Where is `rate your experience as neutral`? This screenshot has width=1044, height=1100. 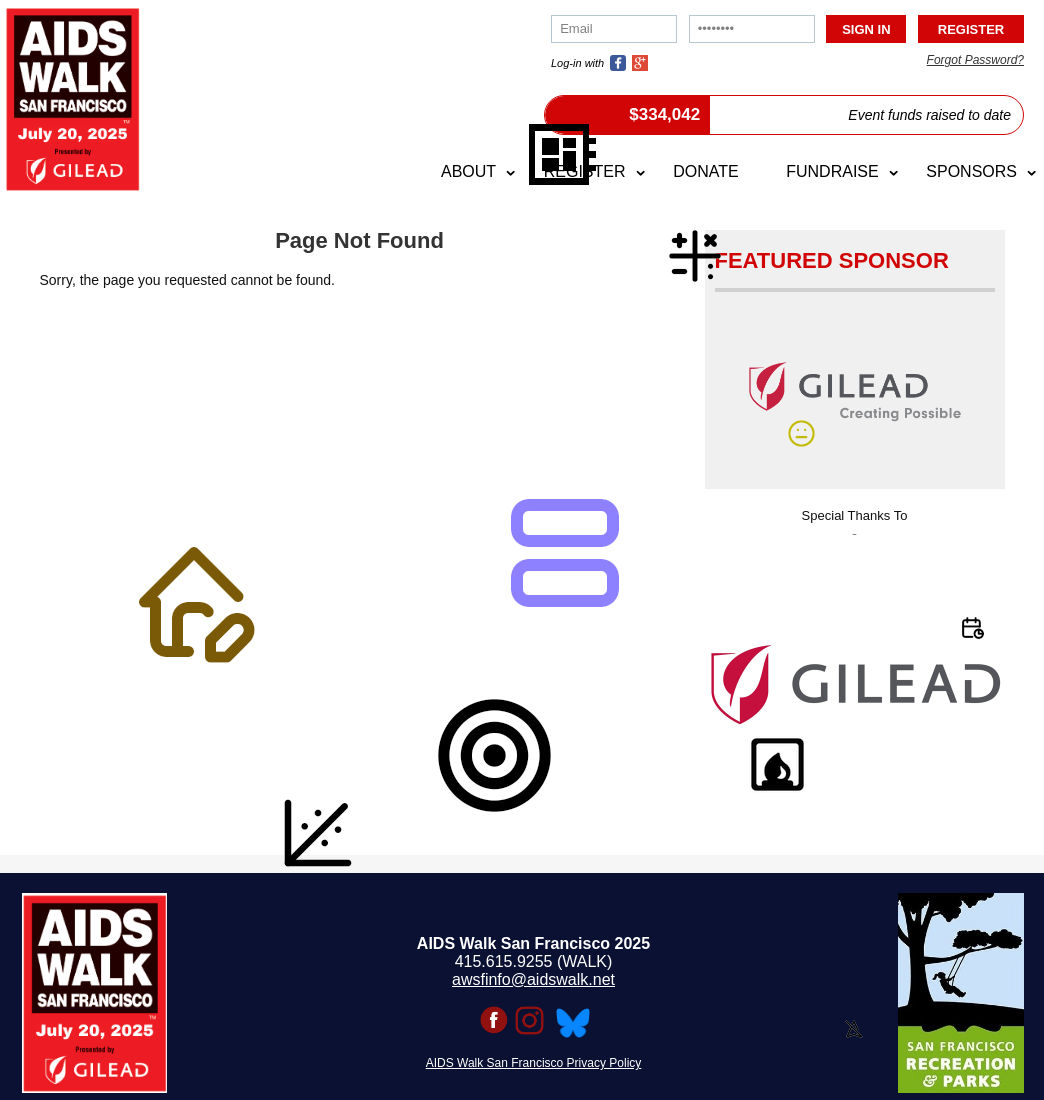
rate your experience as neutral is located at coordinates (801, 433).